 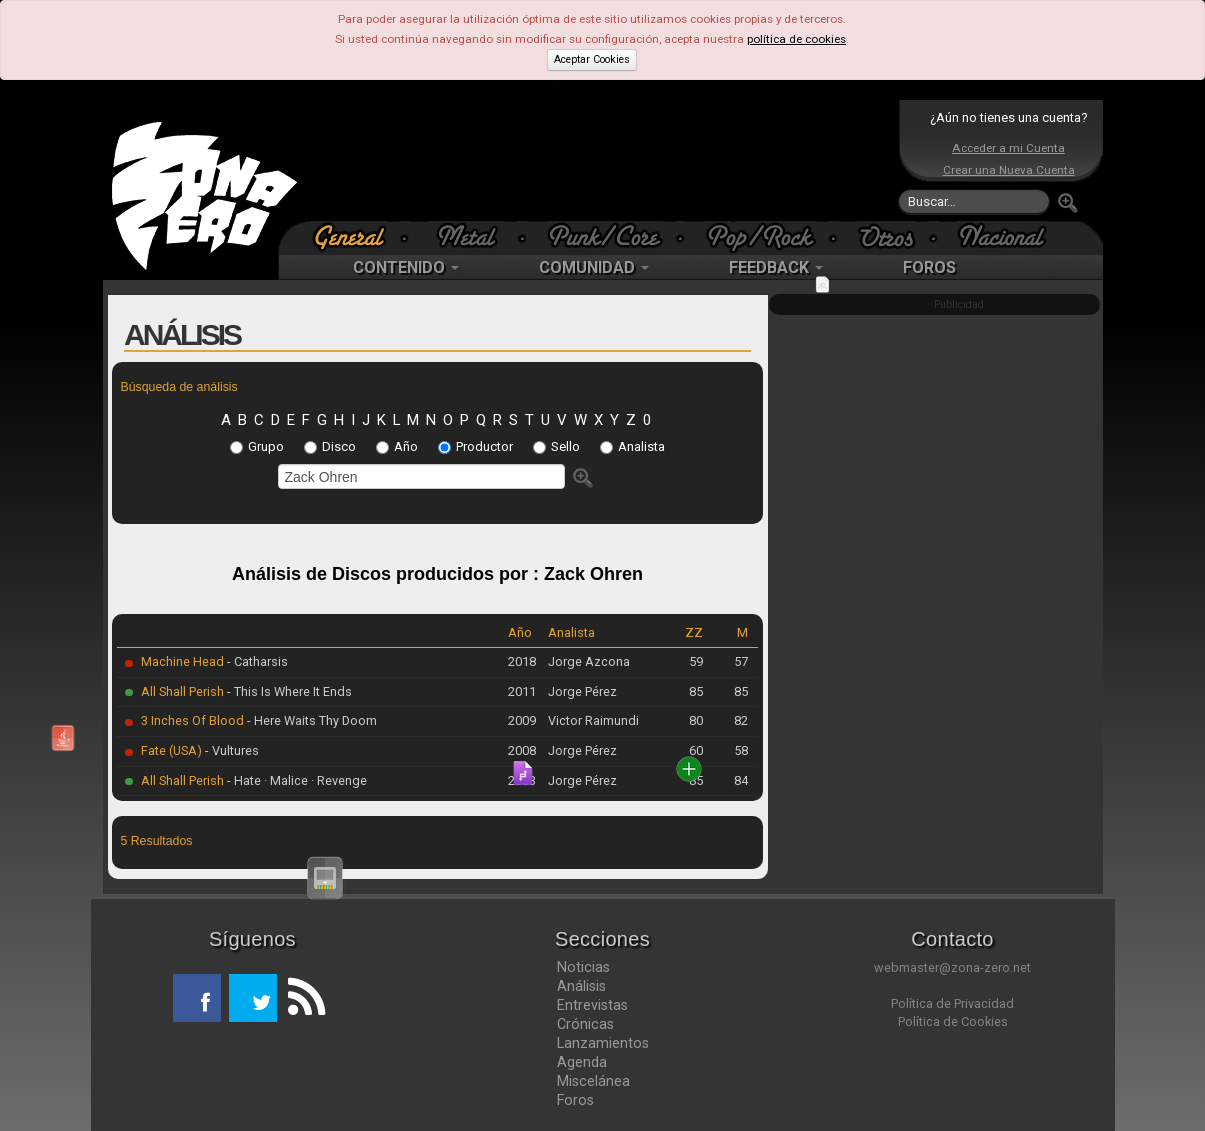 I want to click on indicates a java source code file, so click(x=63, y=738).